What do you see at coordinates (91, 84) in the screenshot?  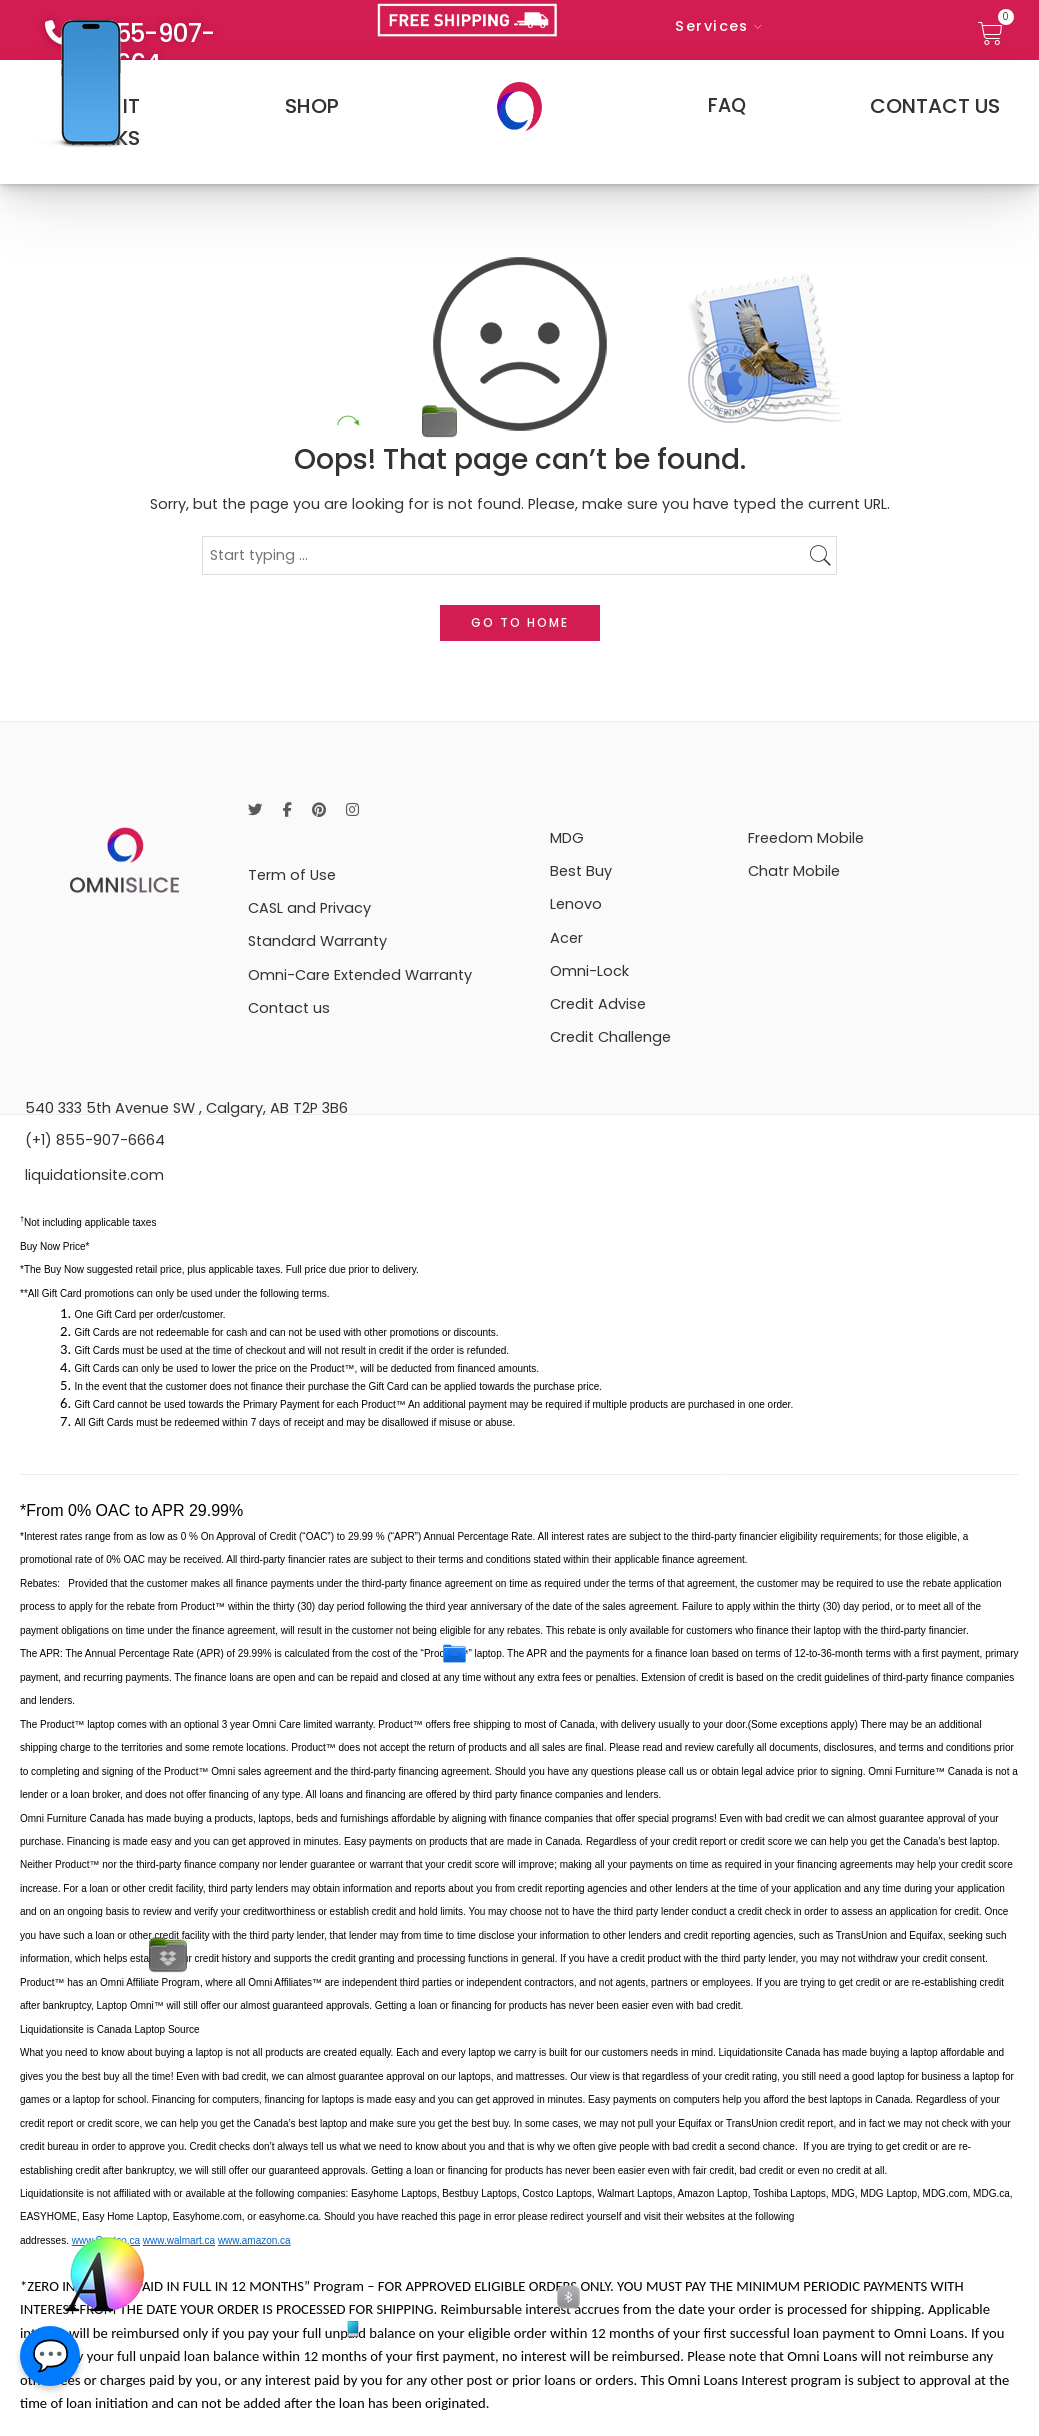 I see `iPhone 16 Pro device icon` at bounding box center [91, 84].